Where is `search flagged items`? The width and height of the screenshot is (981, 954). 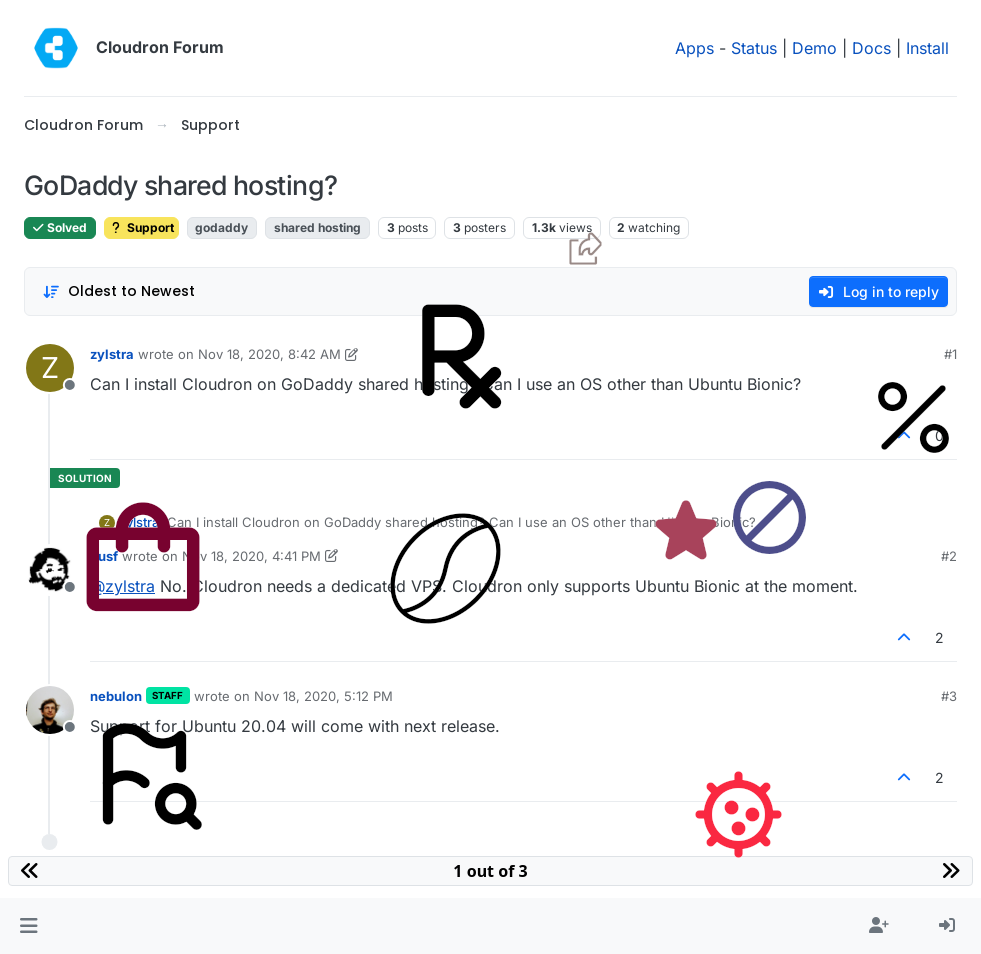 search flagged items is located at coordinates (144, 772).